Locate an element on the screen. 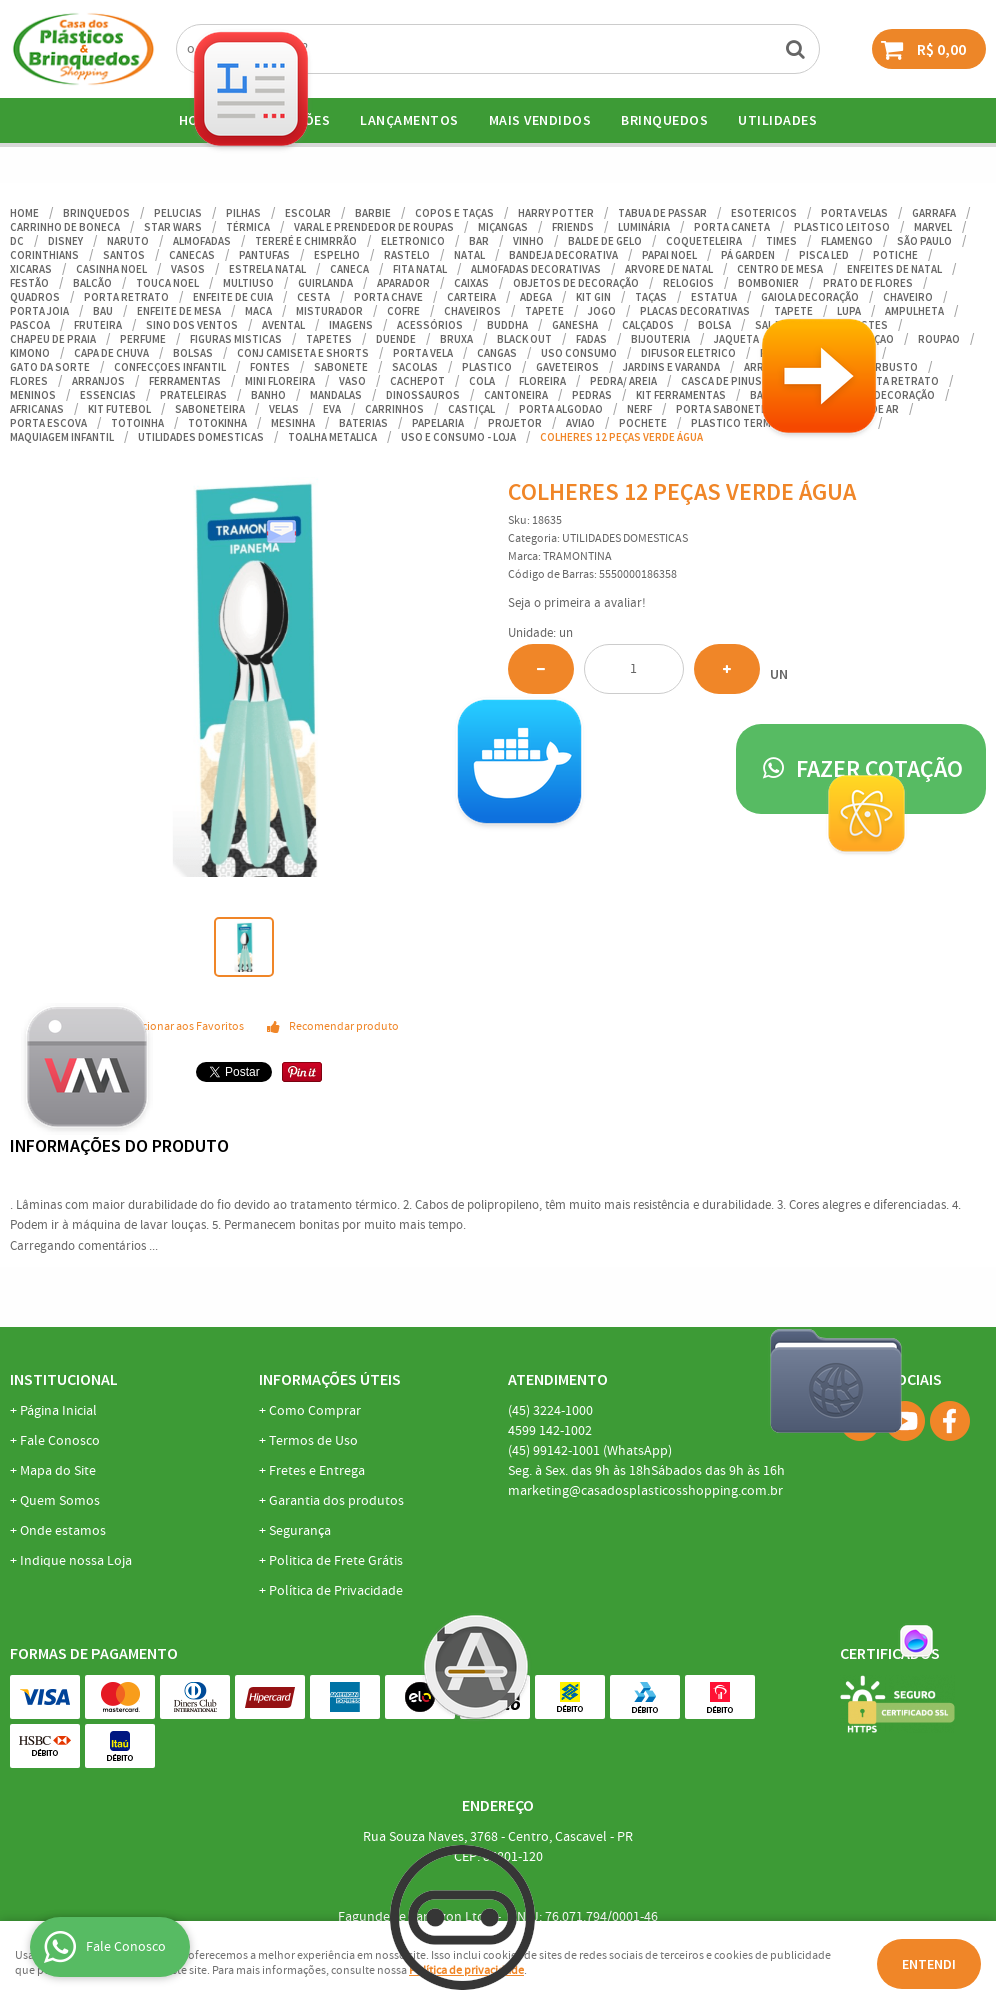 Image resolution: width=996 pixels, height=2007 pixels. open virtual machine preferences is located at coordinates (87, 1069).